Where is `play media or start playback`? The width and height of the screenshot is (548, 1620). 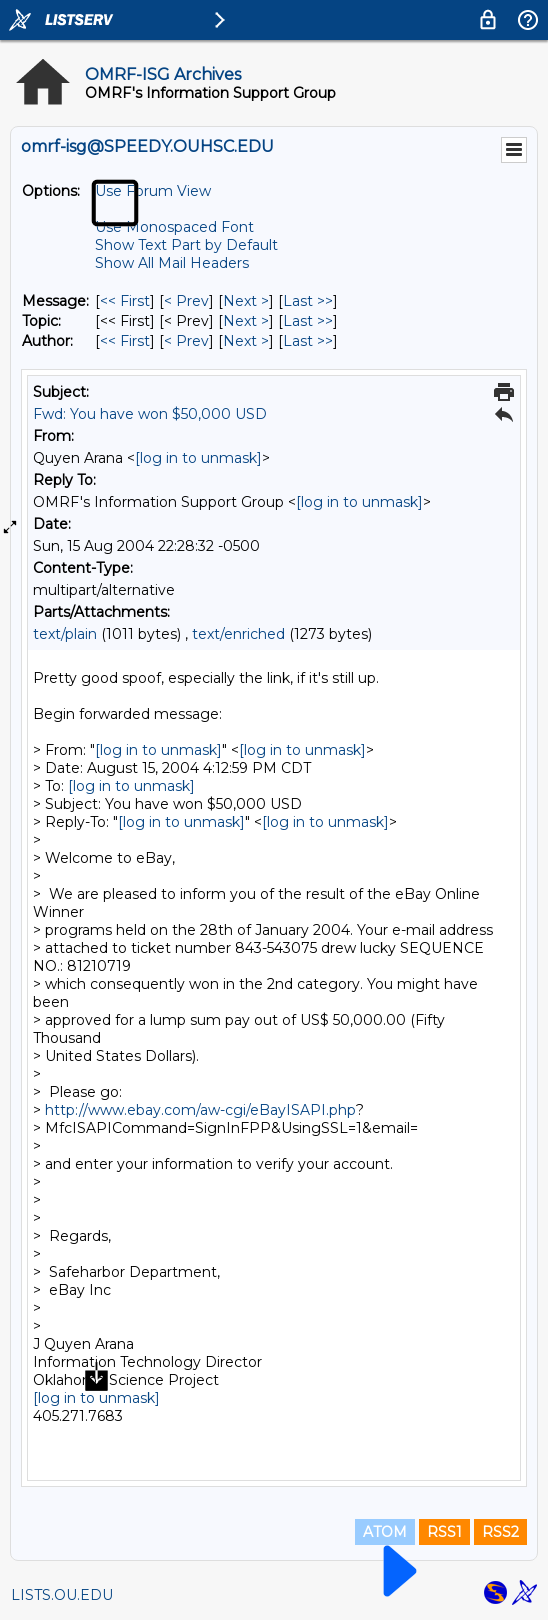 play media or start playback is located at coordinates (400, 1571).